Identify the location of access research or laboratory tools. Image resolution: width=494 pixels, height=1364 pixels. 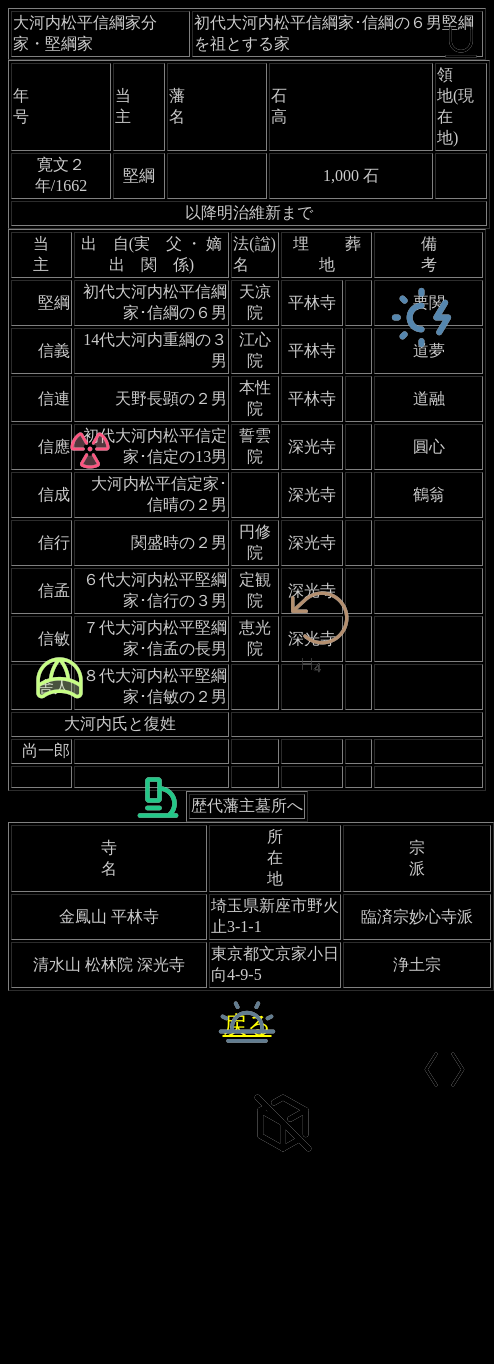
(158, 799).